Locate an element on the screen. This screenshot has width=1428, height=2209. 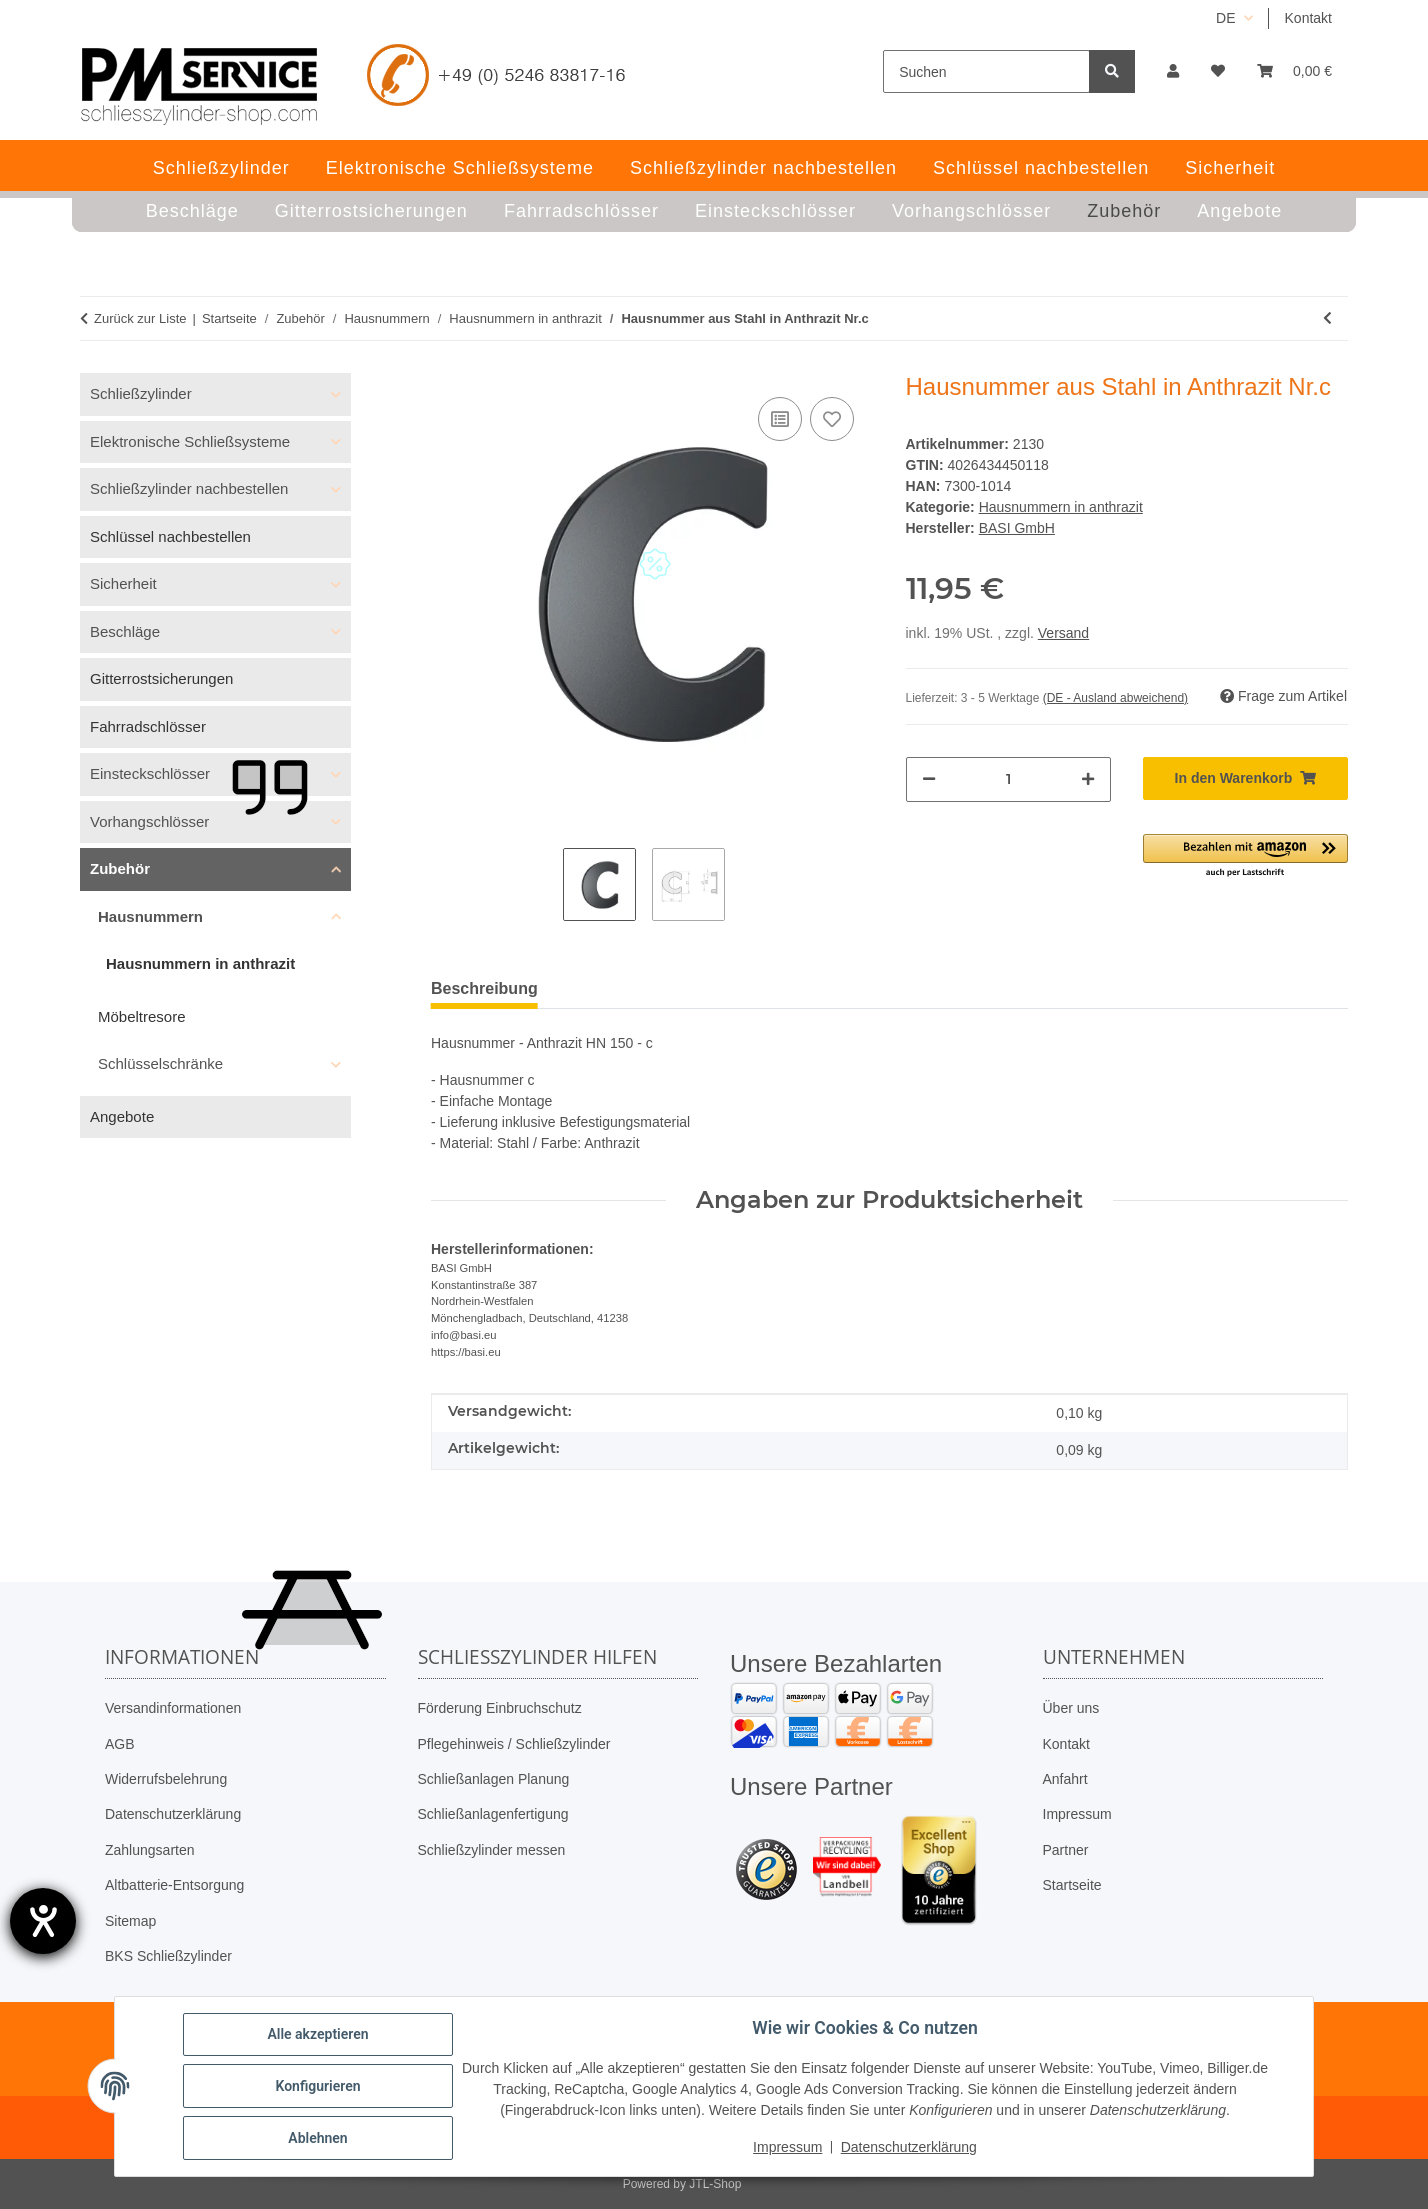
view available discounts or promotions is located at coordinates (655, 564).